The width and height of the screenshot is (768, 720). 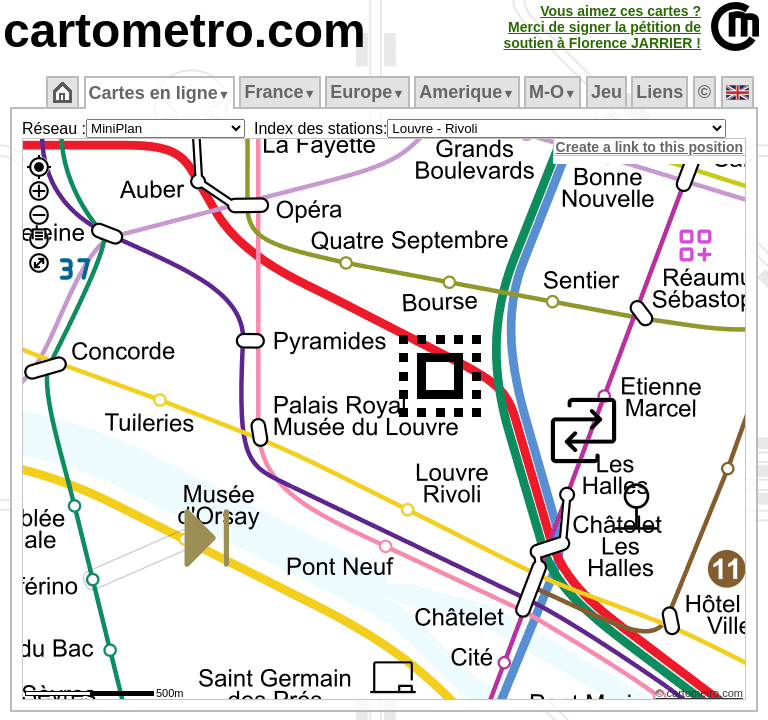 I want to click on add a new widget to the grid layout, so click(x=695, y=245).